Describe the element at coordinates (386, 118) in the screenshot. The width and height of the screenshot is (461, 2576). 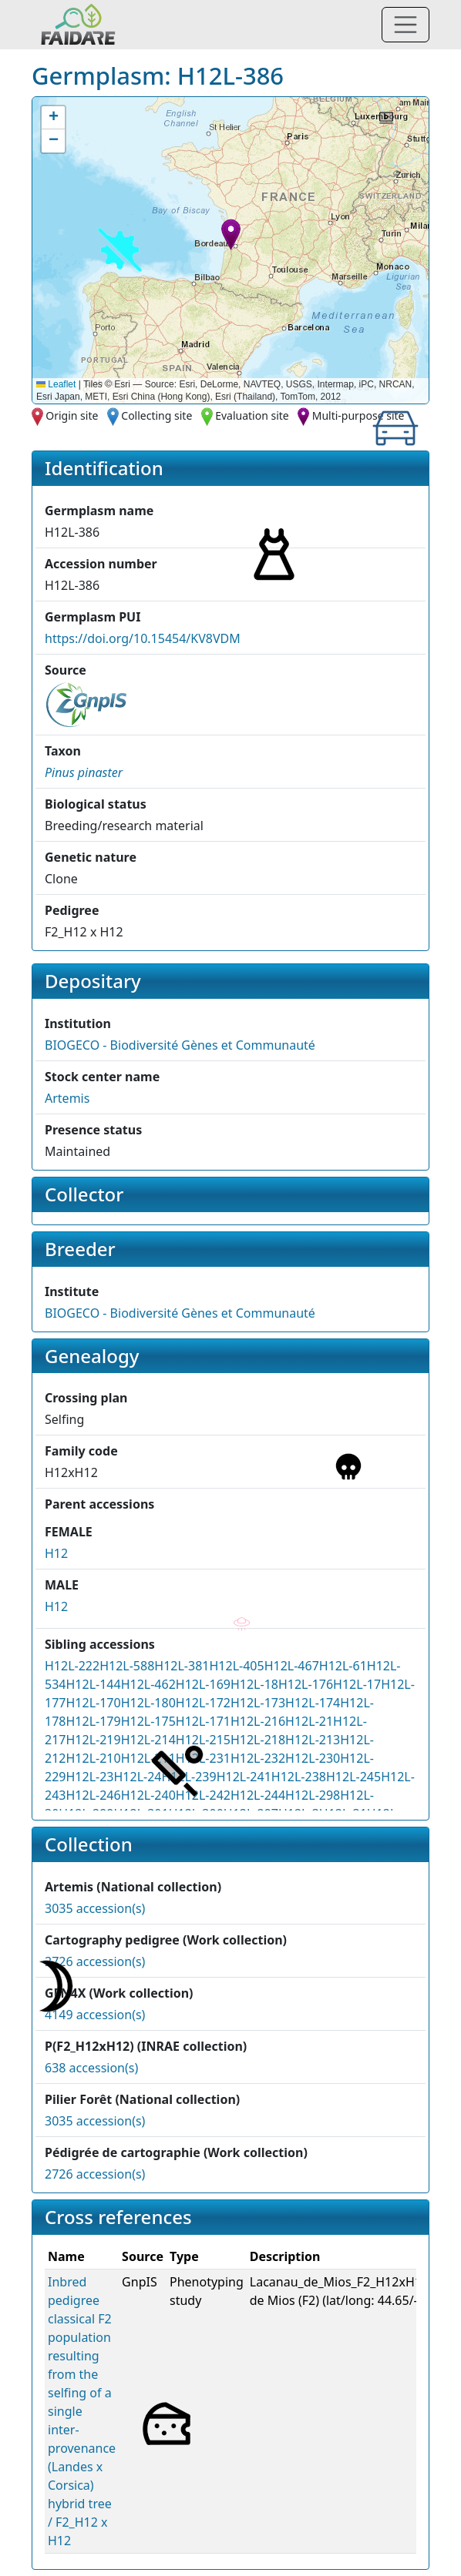
I see `play or watch a video` at that location.